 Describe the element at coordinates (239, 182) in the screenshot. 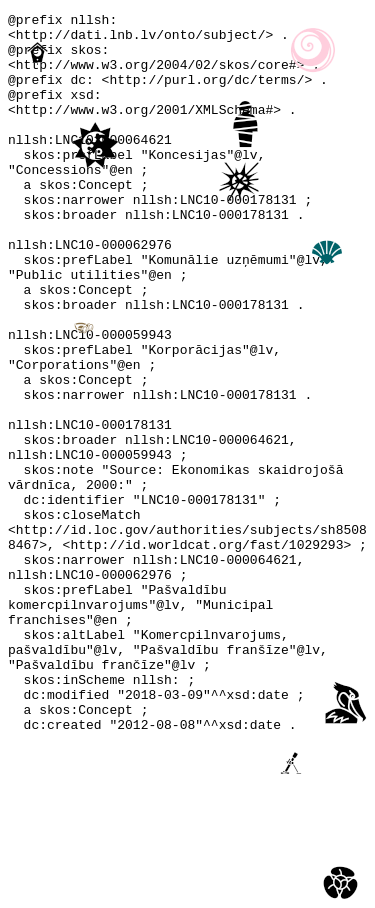

I see `indicates nuclear fission or atomic reaction` at that location.